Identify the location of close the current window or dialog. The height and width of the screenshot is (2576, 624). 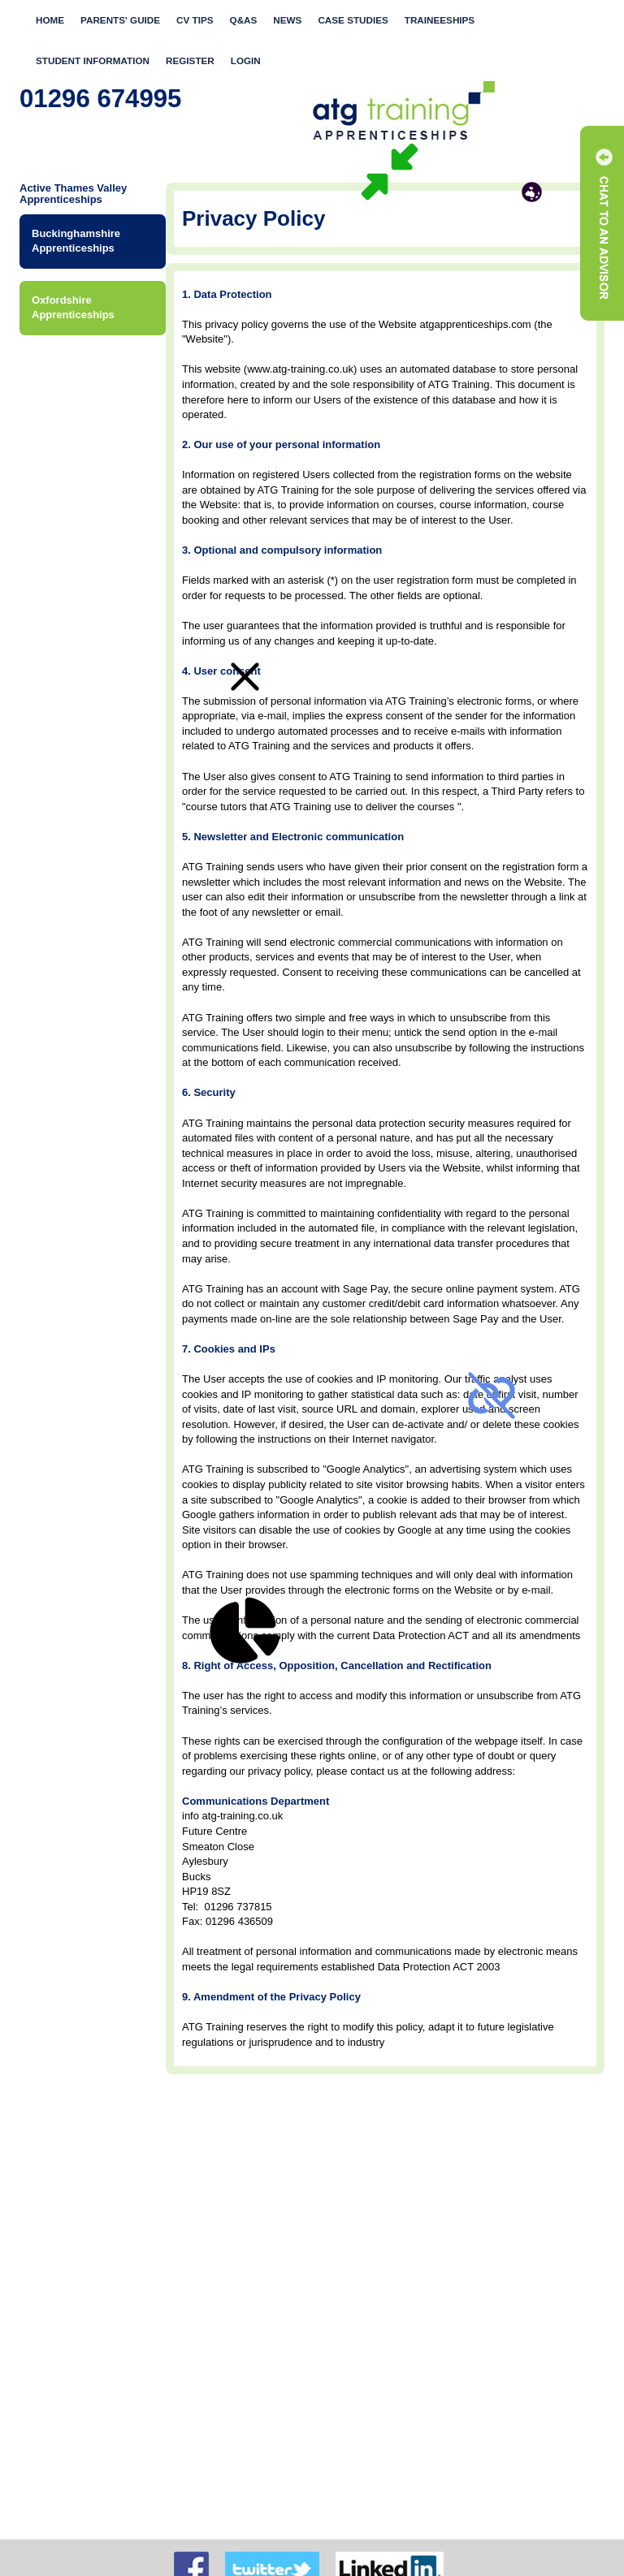
(245, 676).